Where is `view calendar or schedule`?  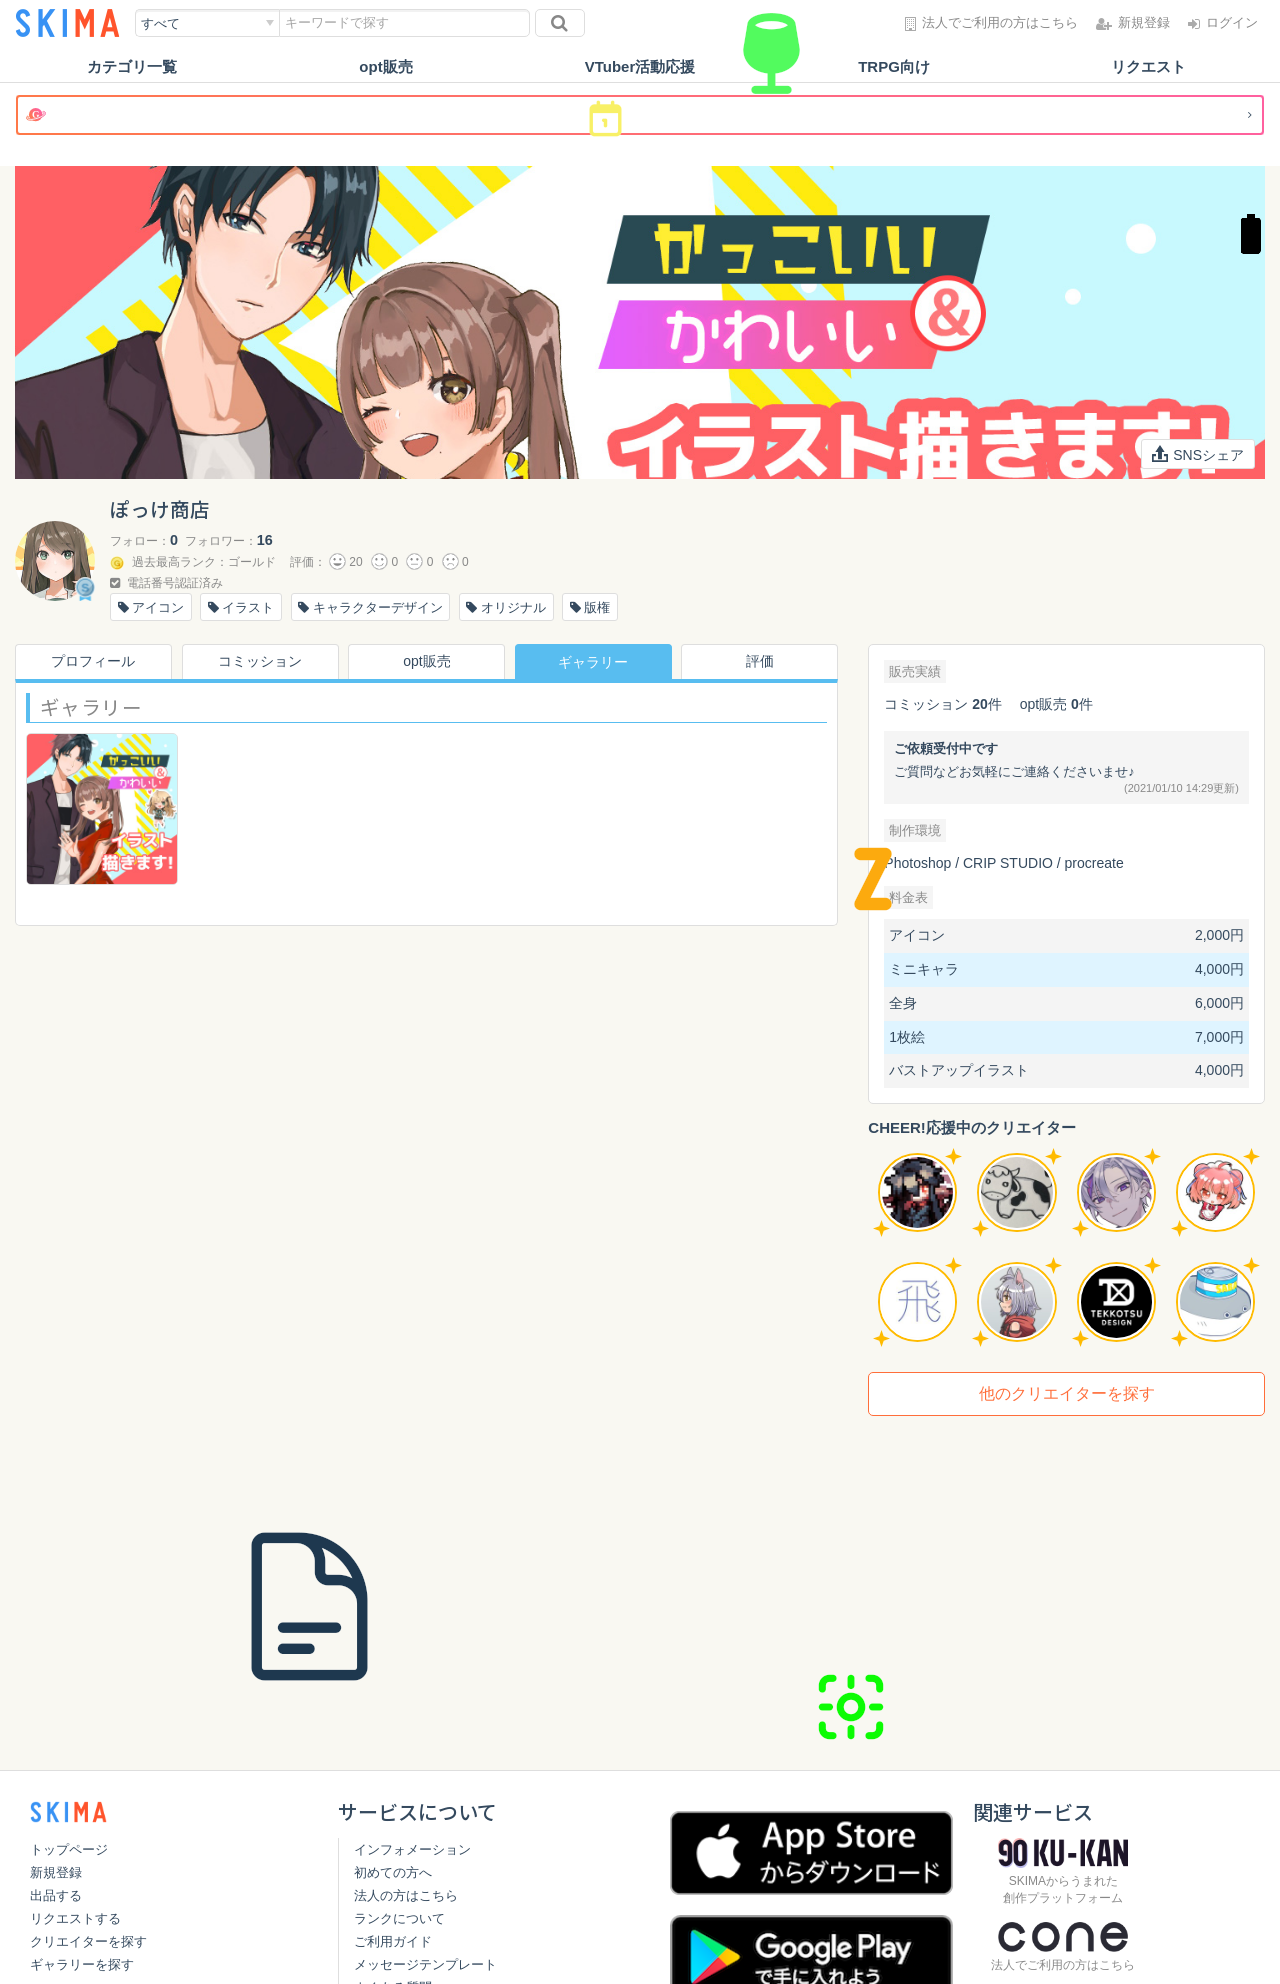
view calendar or schedule is located at coordinates (605, 118).